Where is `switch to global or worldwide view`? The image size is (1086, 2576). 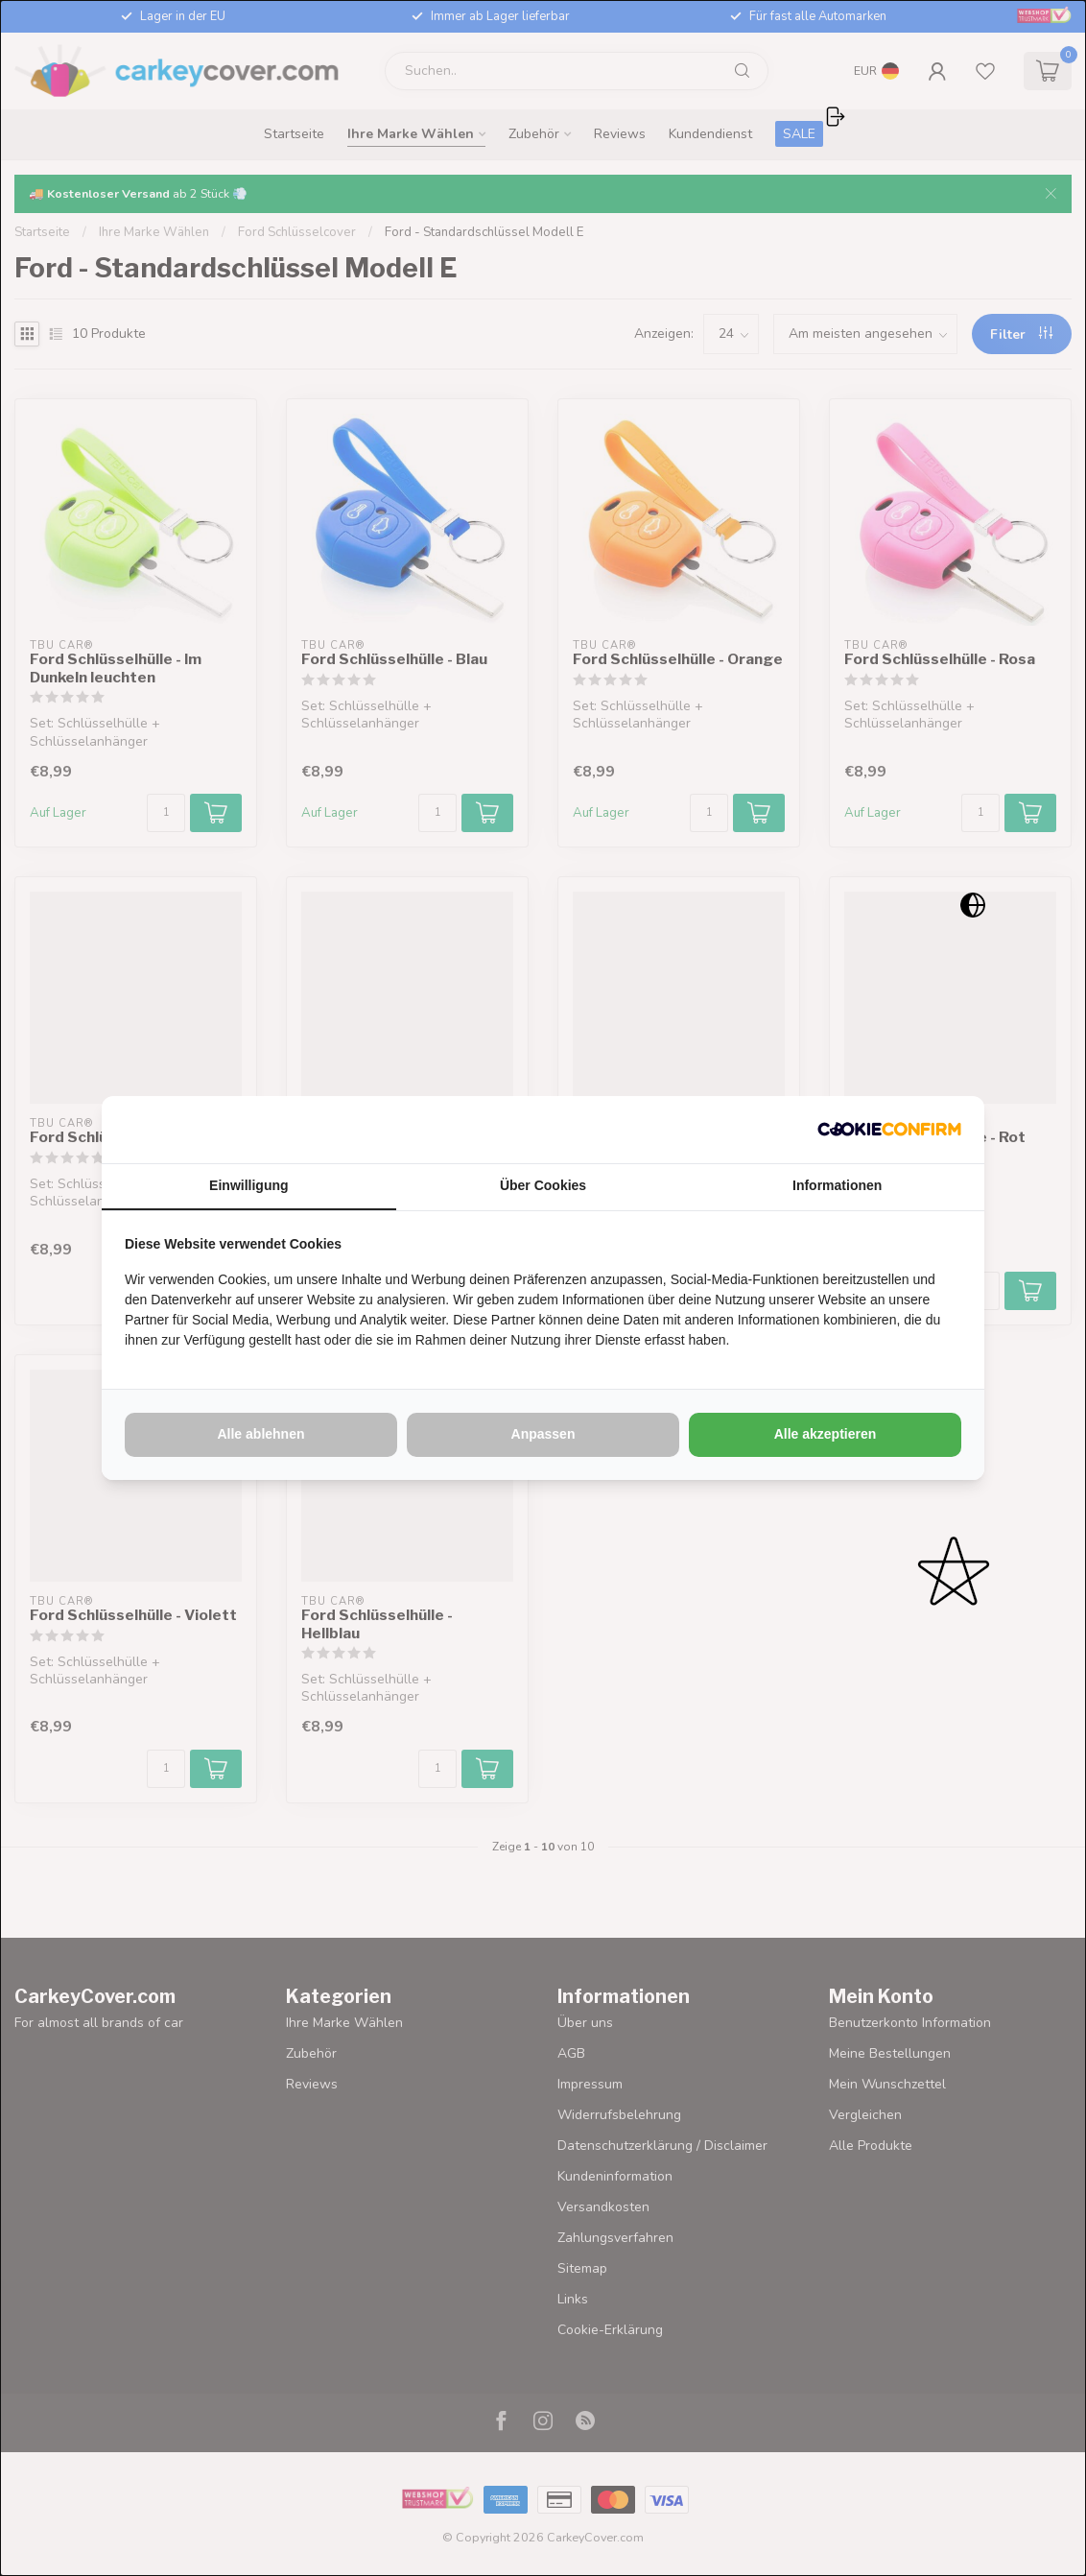
switch to global or worldwide view is located at coordinates (973, 905).